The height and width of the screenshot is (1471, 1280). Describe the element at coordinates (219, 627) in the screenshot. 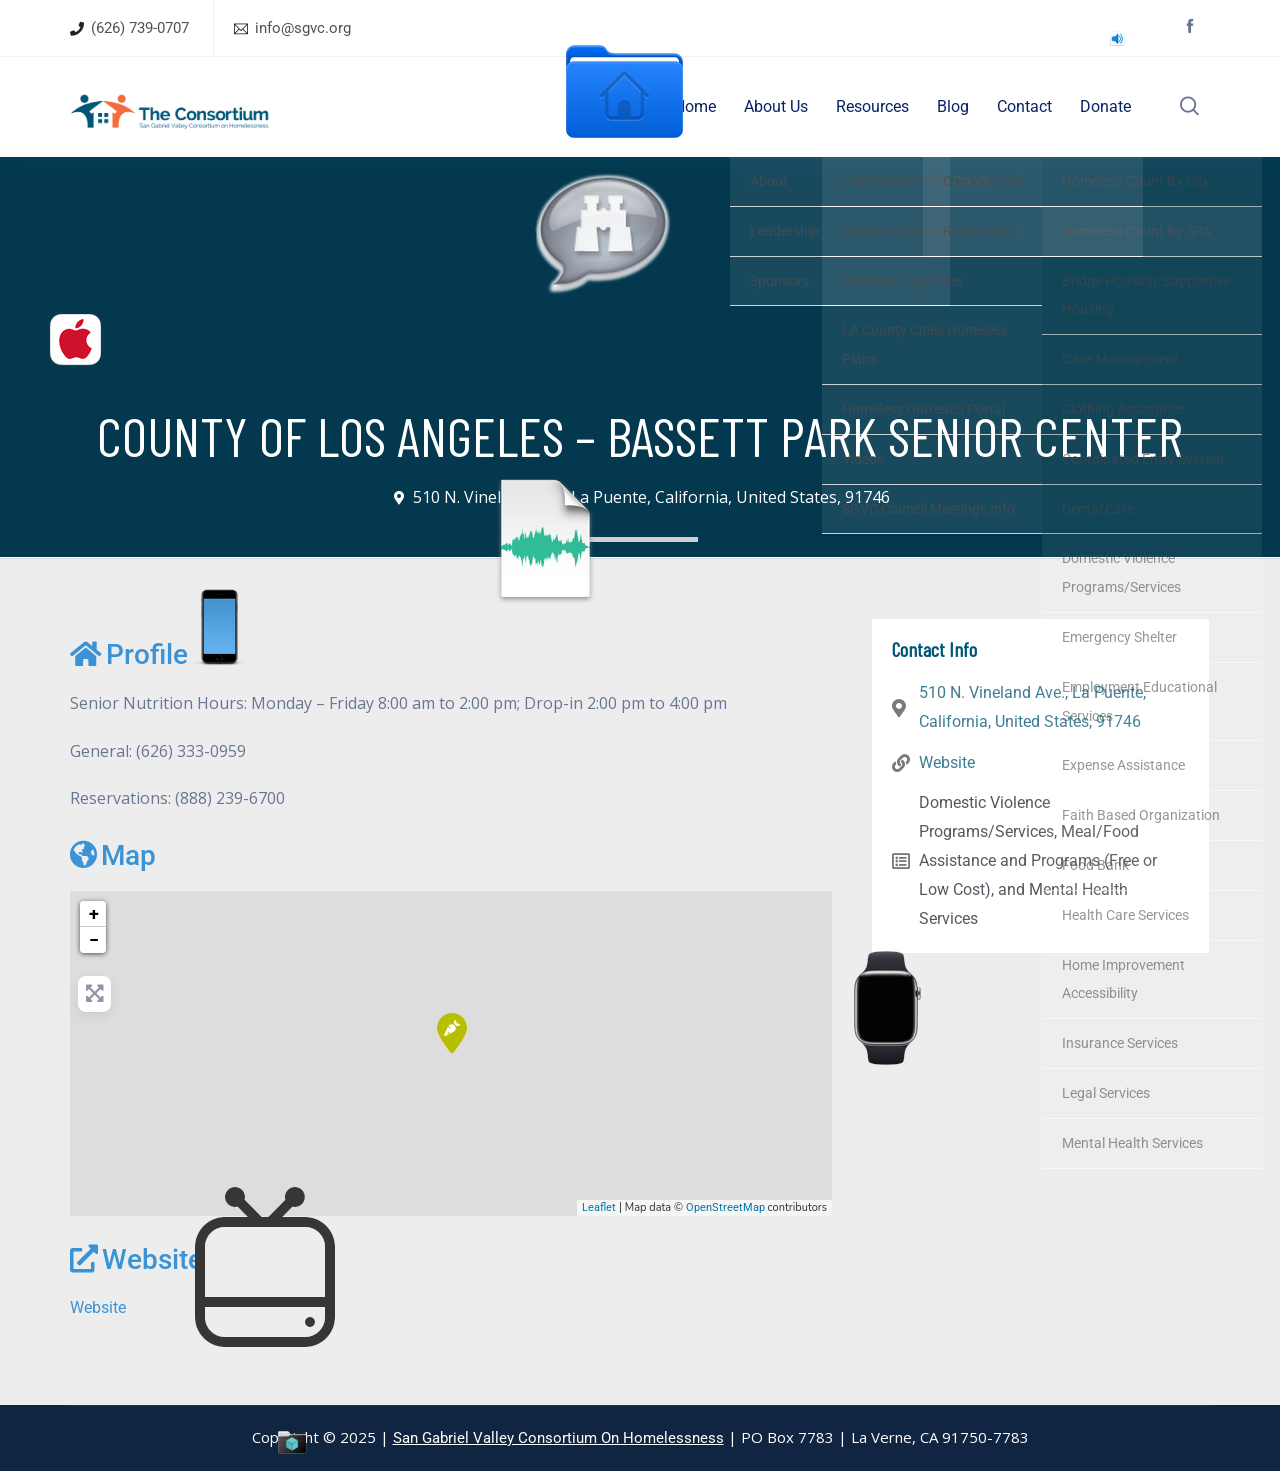

I see `iPhone SE device icon` at that location.